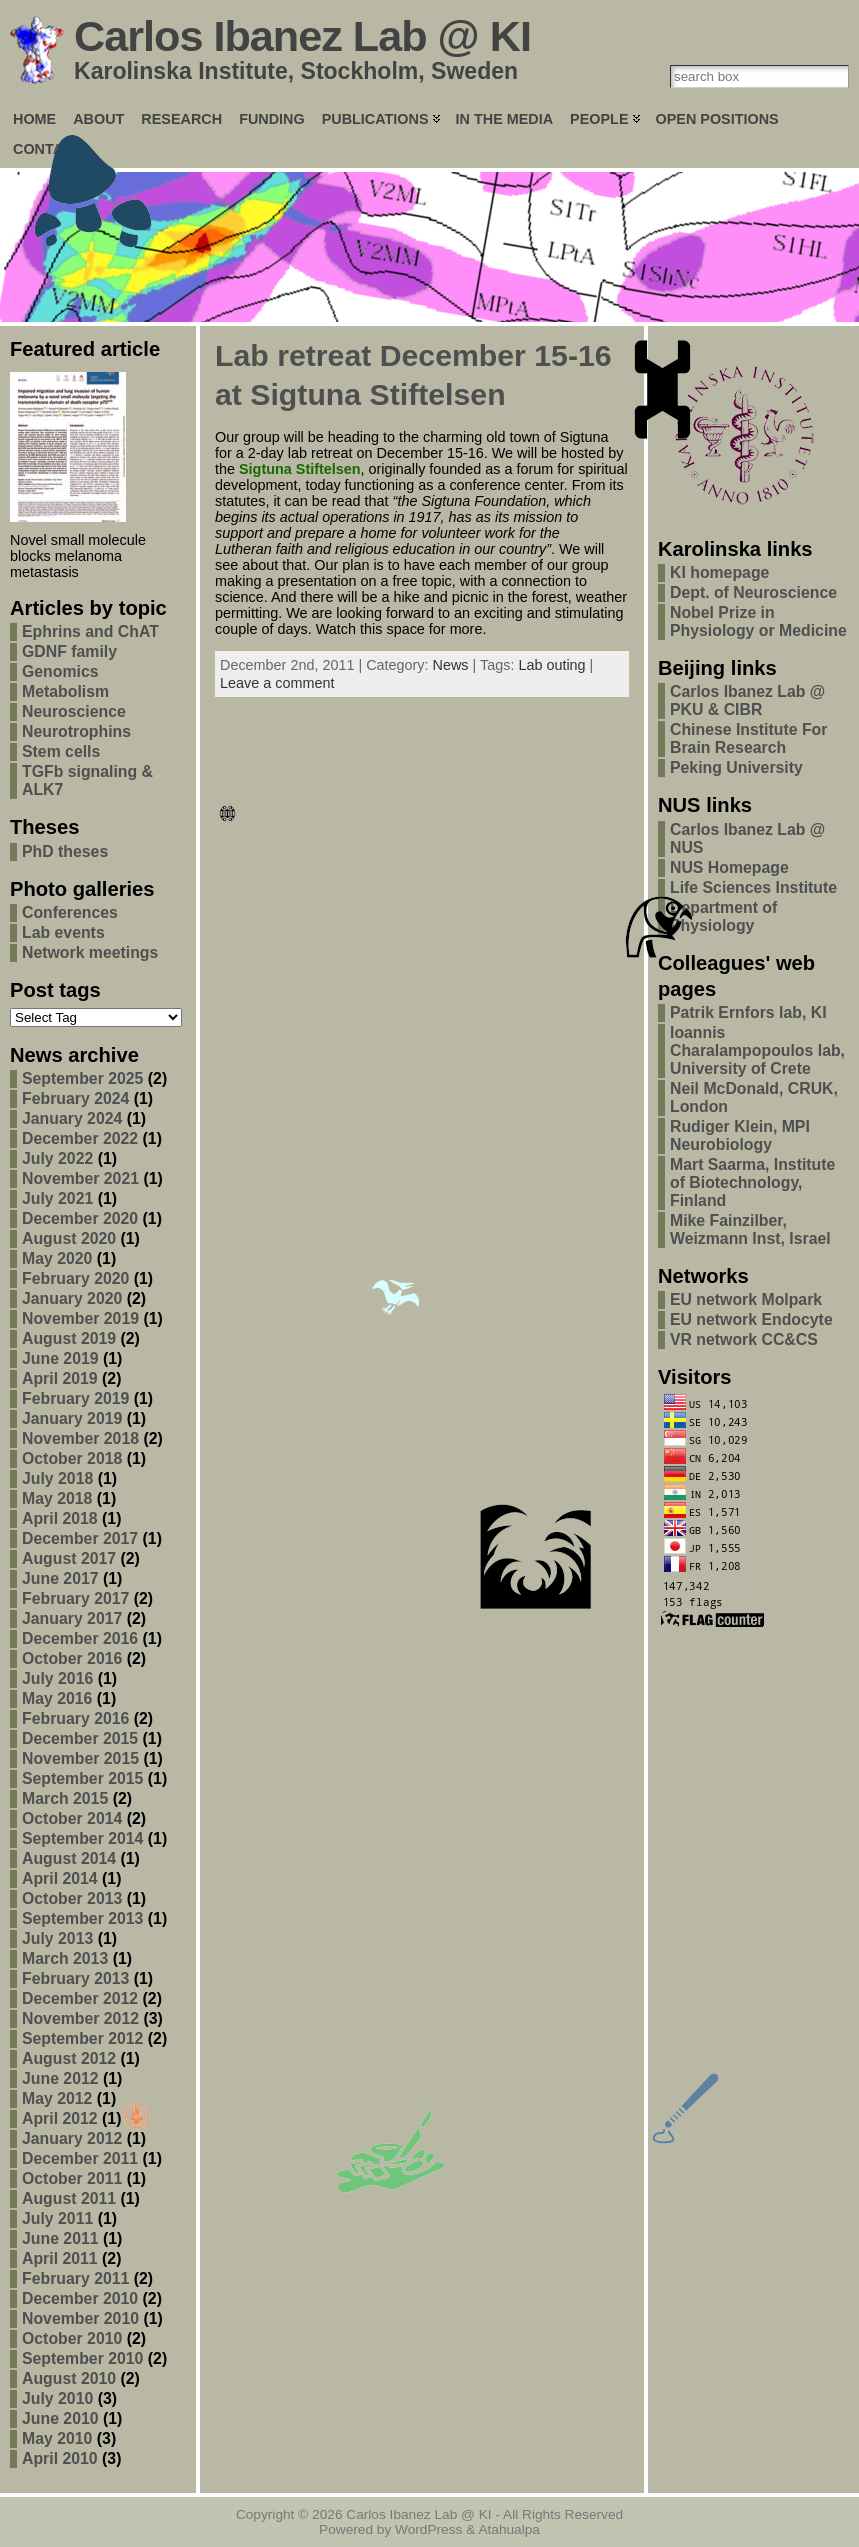 The image size is (859, 2547). I want to click on indicates a hazardous or dangerous terrain area, so click(136, 2116).